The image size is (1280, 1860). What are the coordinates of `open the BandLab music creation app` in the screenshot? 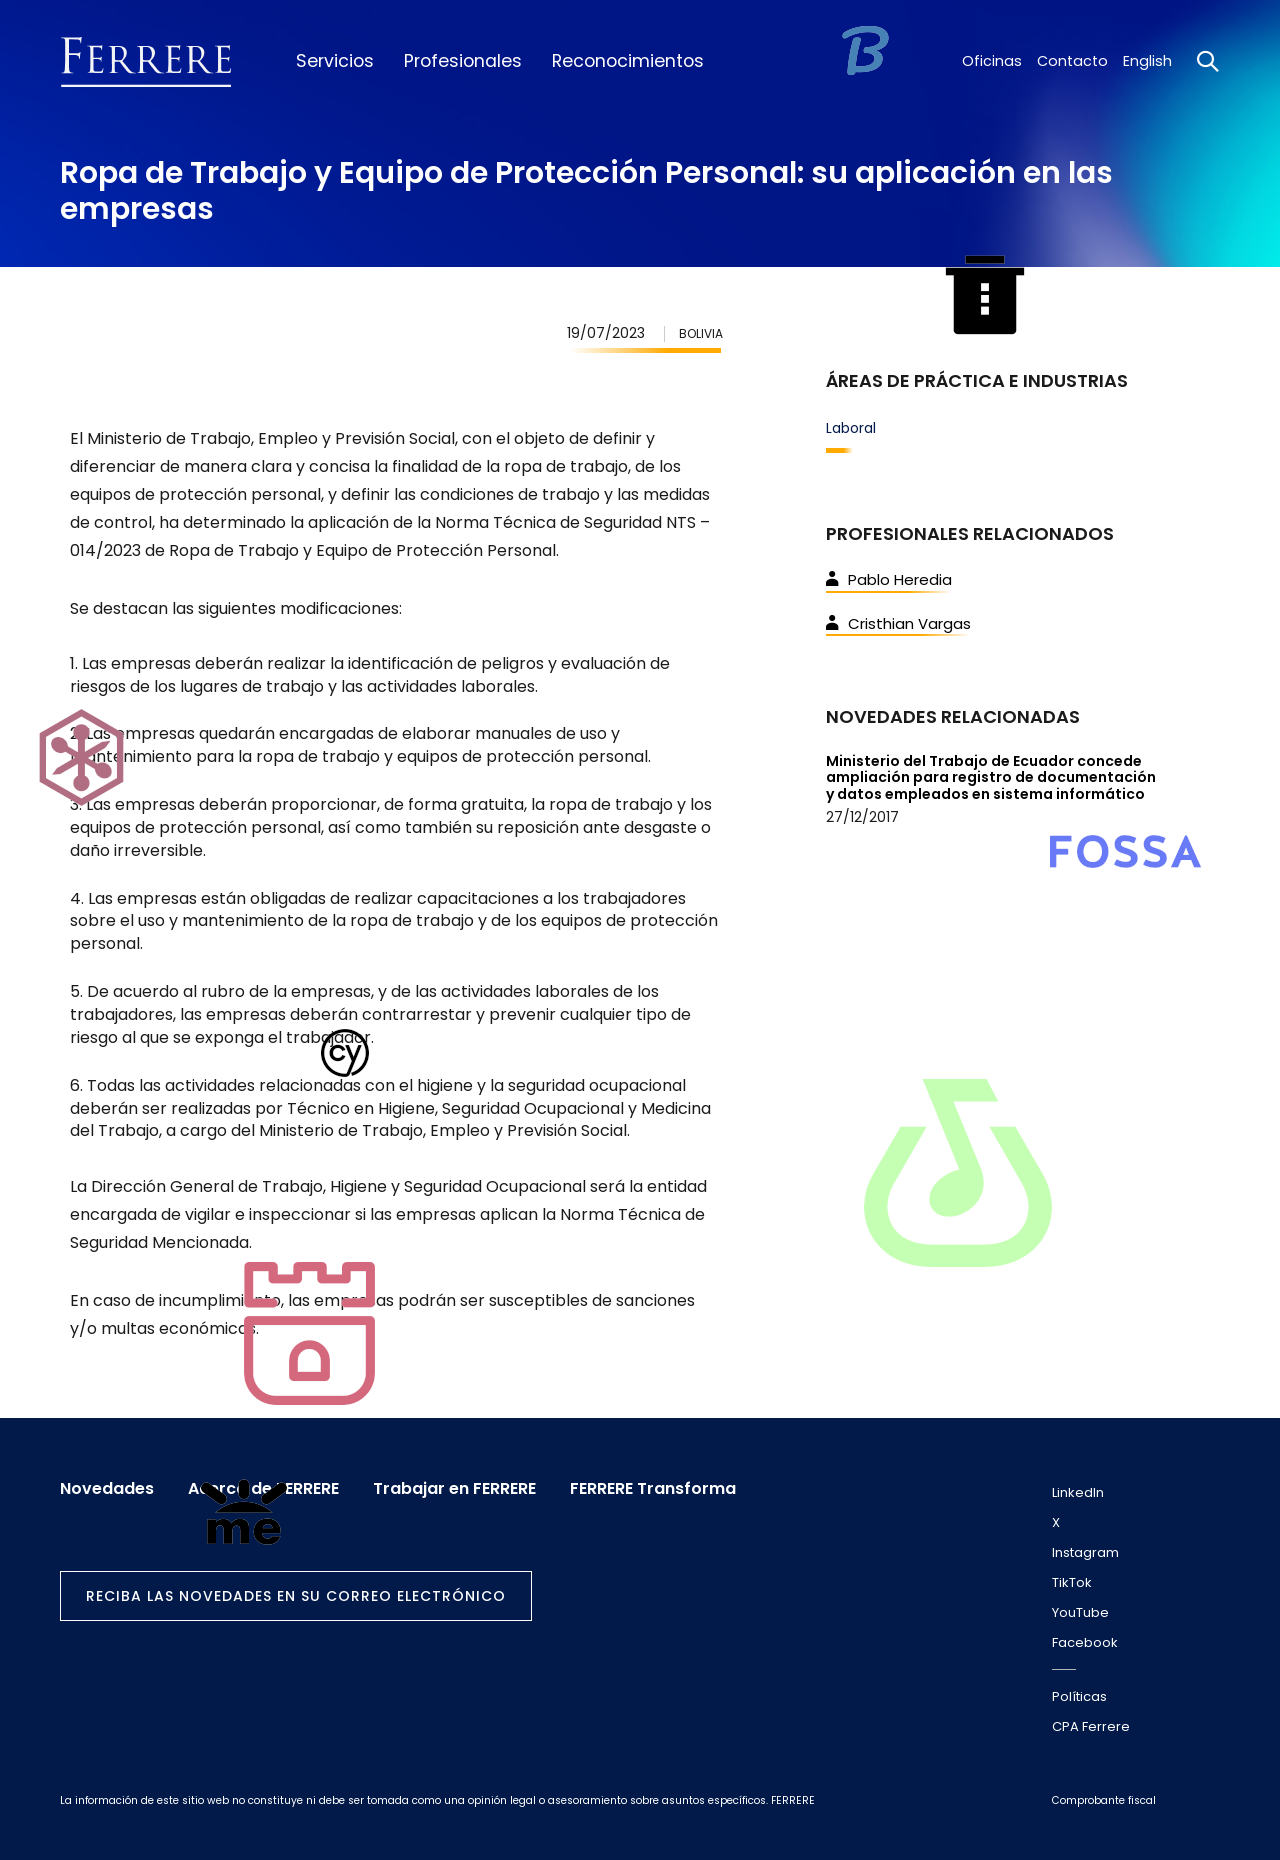 It's located at (958, 1173).